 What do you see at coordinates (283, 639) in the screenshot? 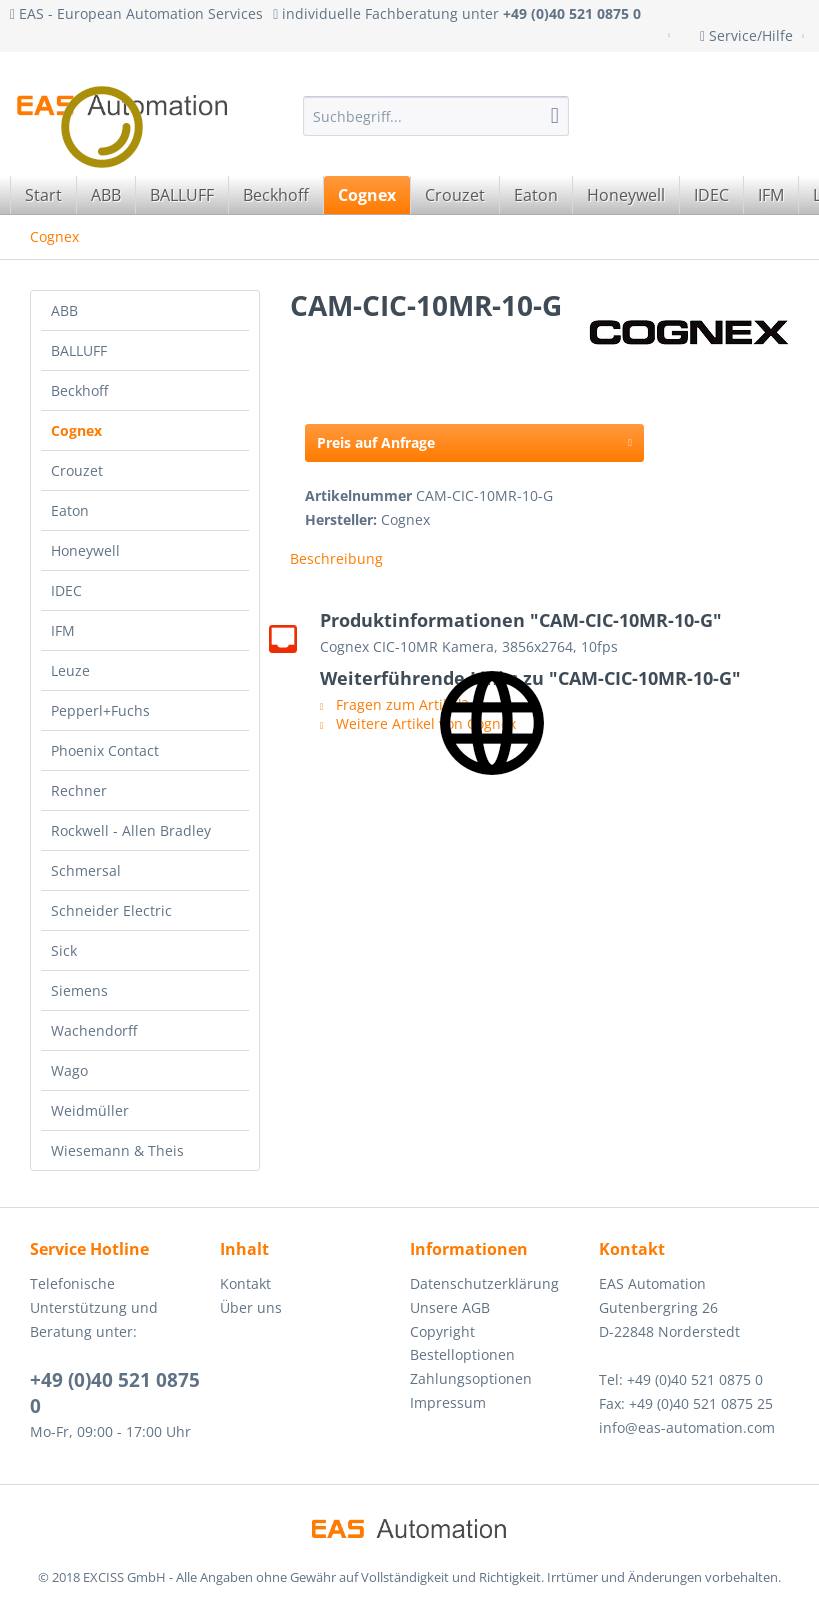
I see `access your inbox` at bounding box center [283, 639].